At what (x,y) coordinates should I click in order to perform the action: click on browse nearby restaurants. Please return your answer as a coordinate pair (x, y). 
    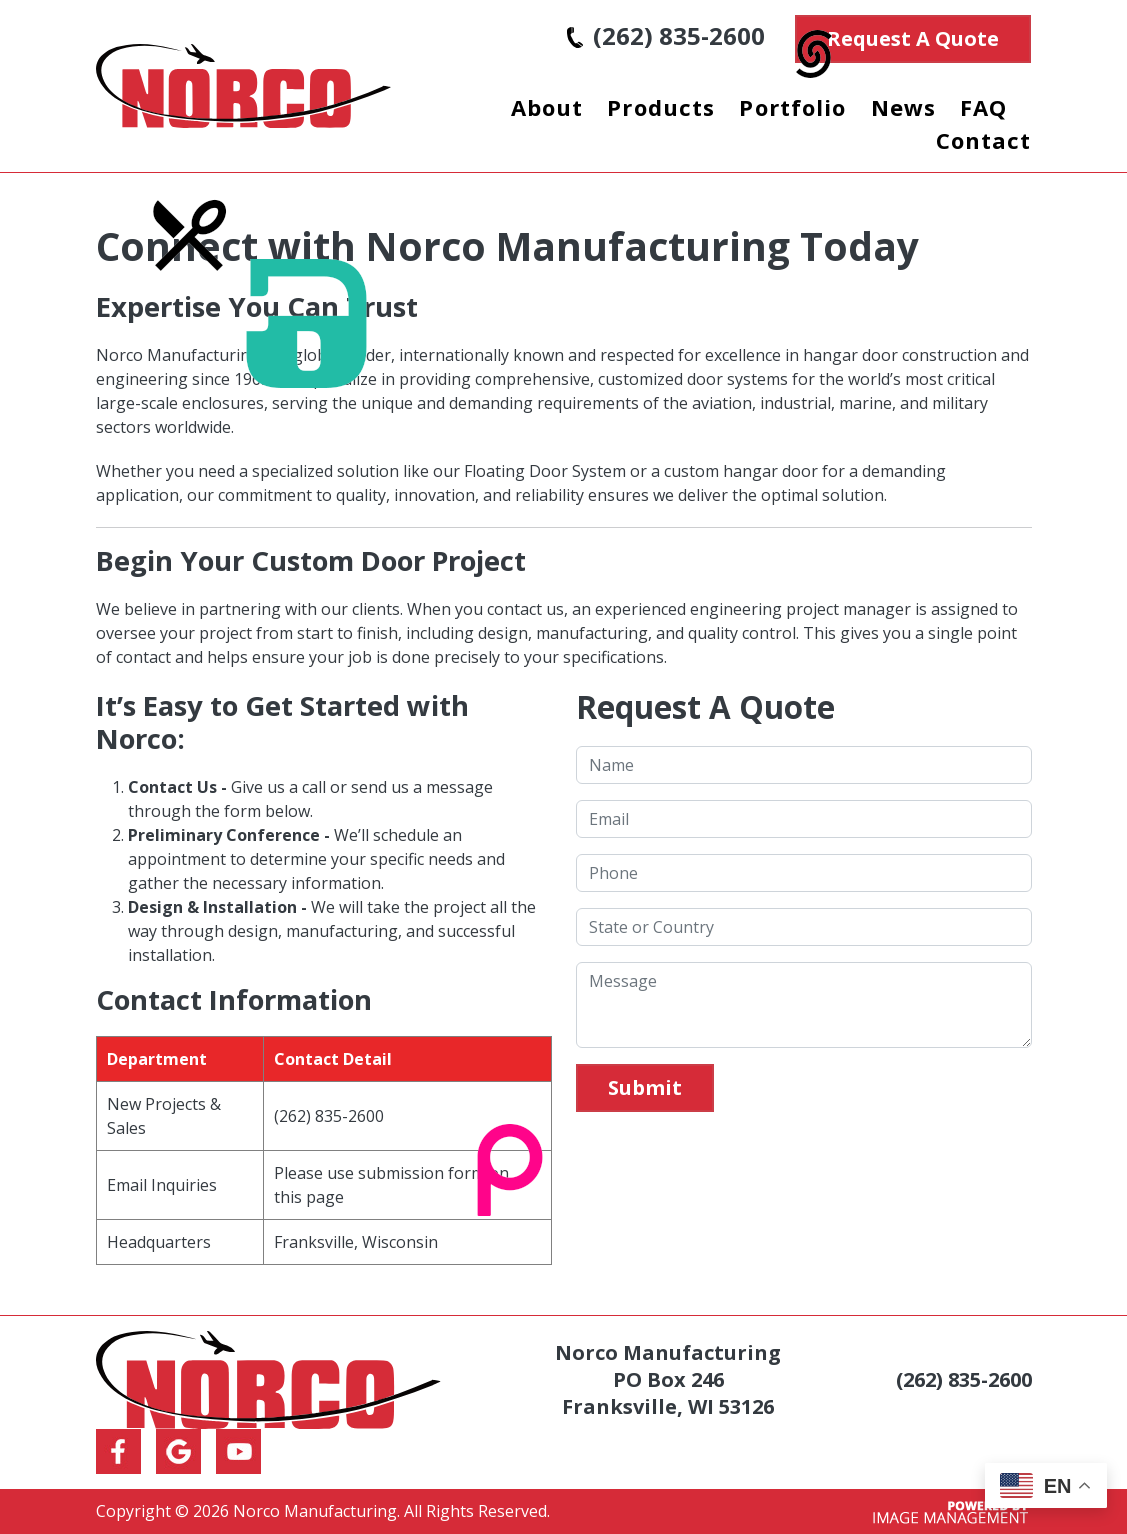
    Looking at the image, I should click on (189, 233).